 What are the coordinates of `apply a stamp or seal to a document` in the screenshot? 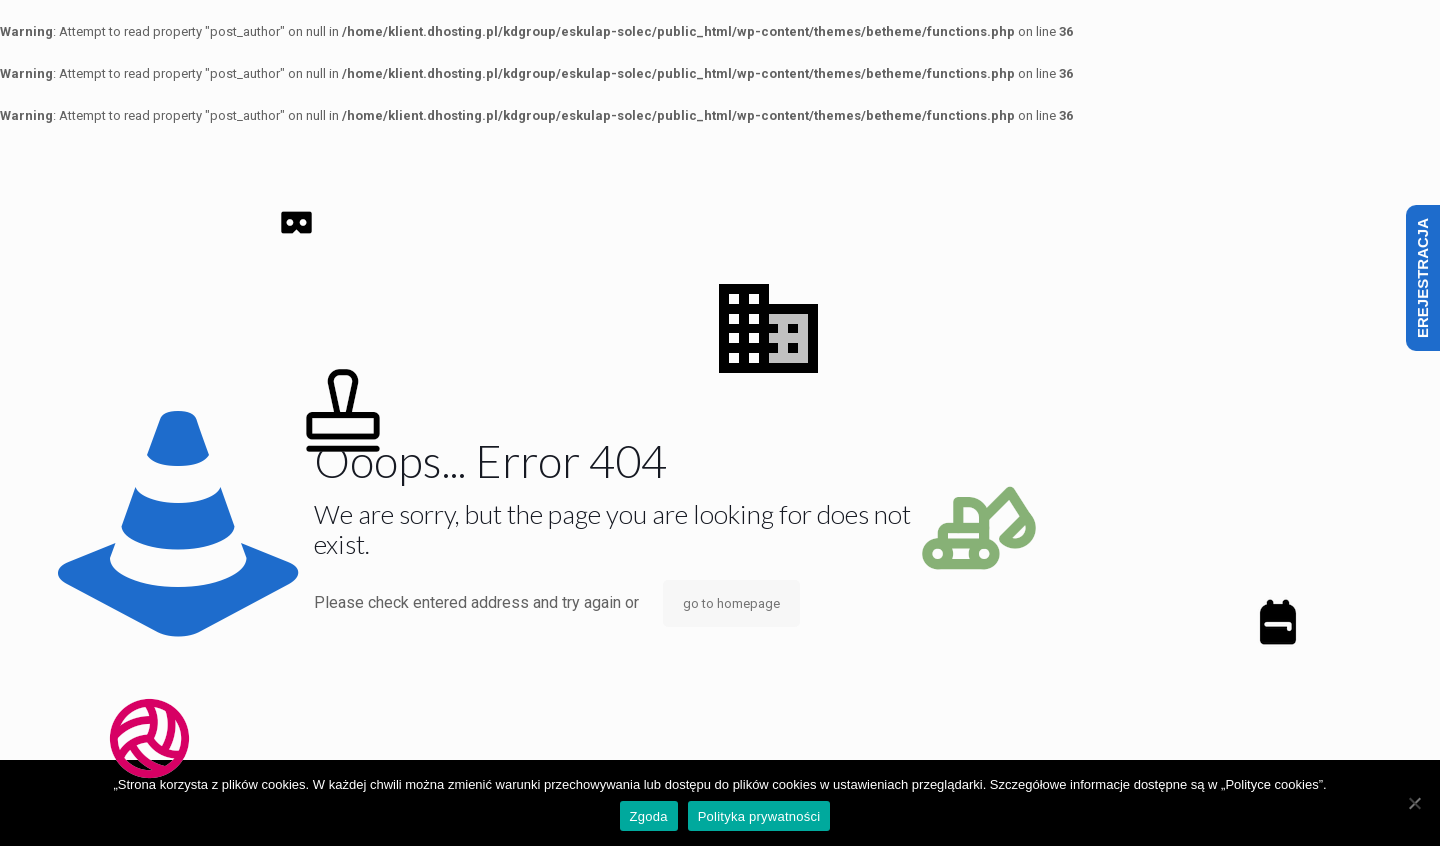 It's located at (343, 412).